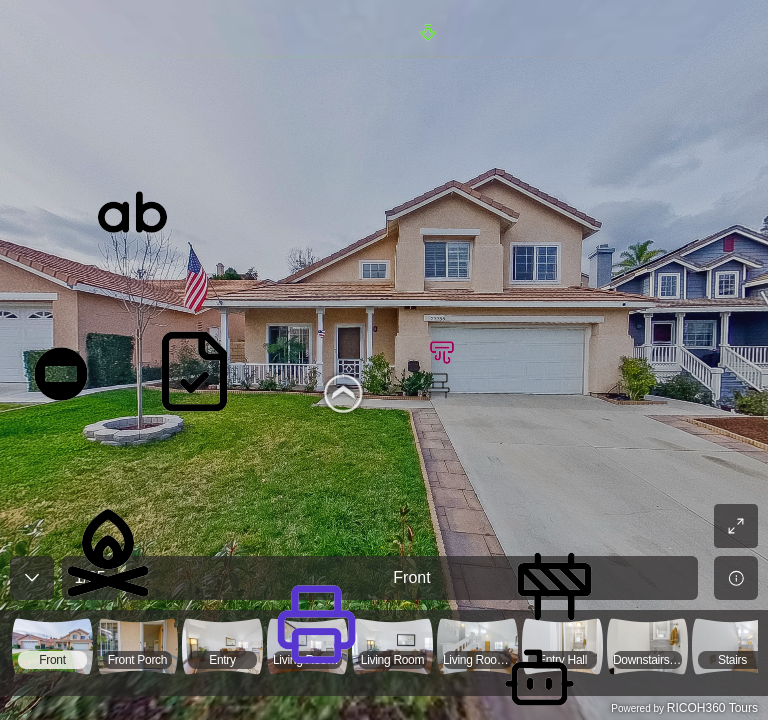  I want to click on download file to device, so click(428, 32).